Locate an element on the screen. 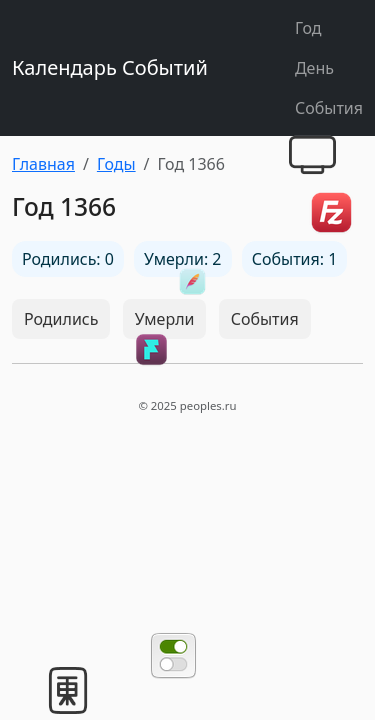 The width and height of the screenshot is (375, 720). open fightcade app is located at coordinates (151, 349).